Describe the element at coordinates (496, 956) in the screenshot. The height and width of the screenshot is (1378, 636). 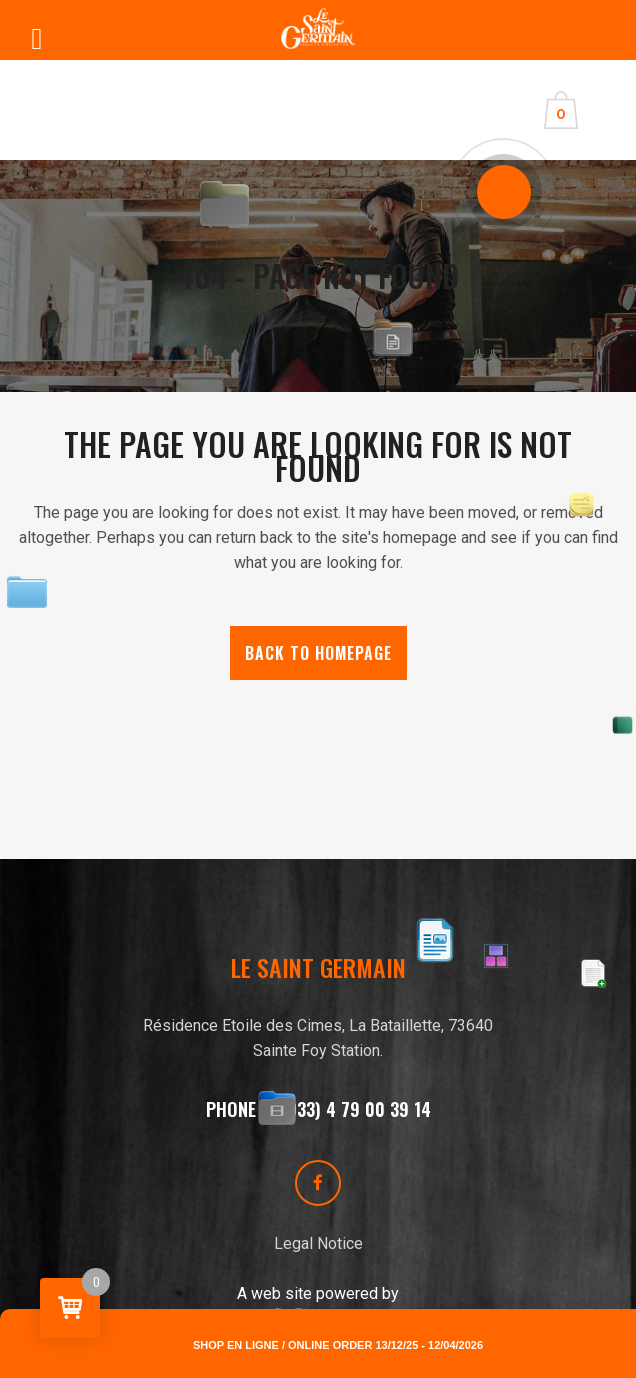
I see `select all items in the current view` at that location.